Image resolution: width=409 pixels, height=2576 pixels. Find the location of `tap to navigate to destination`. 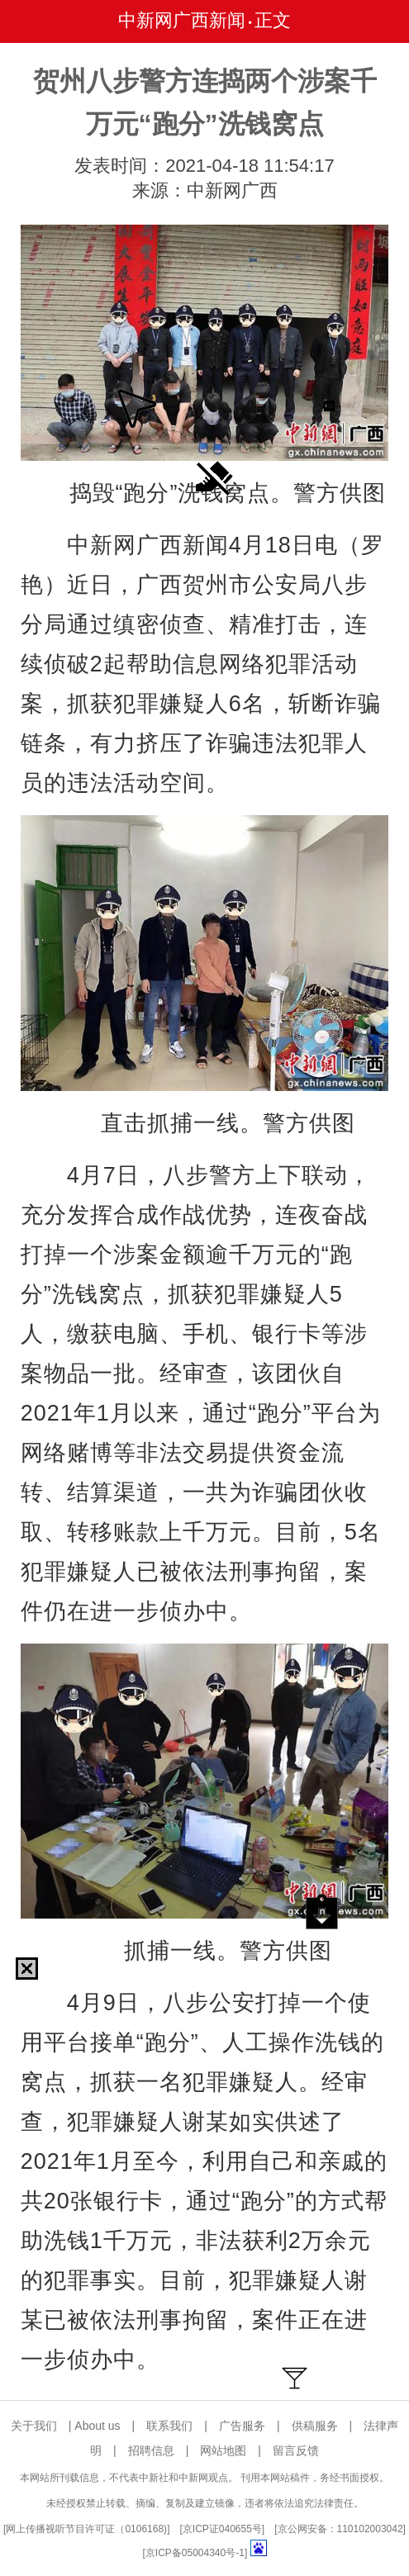

tap to navigate to destination is located at coordinates (134, 406).